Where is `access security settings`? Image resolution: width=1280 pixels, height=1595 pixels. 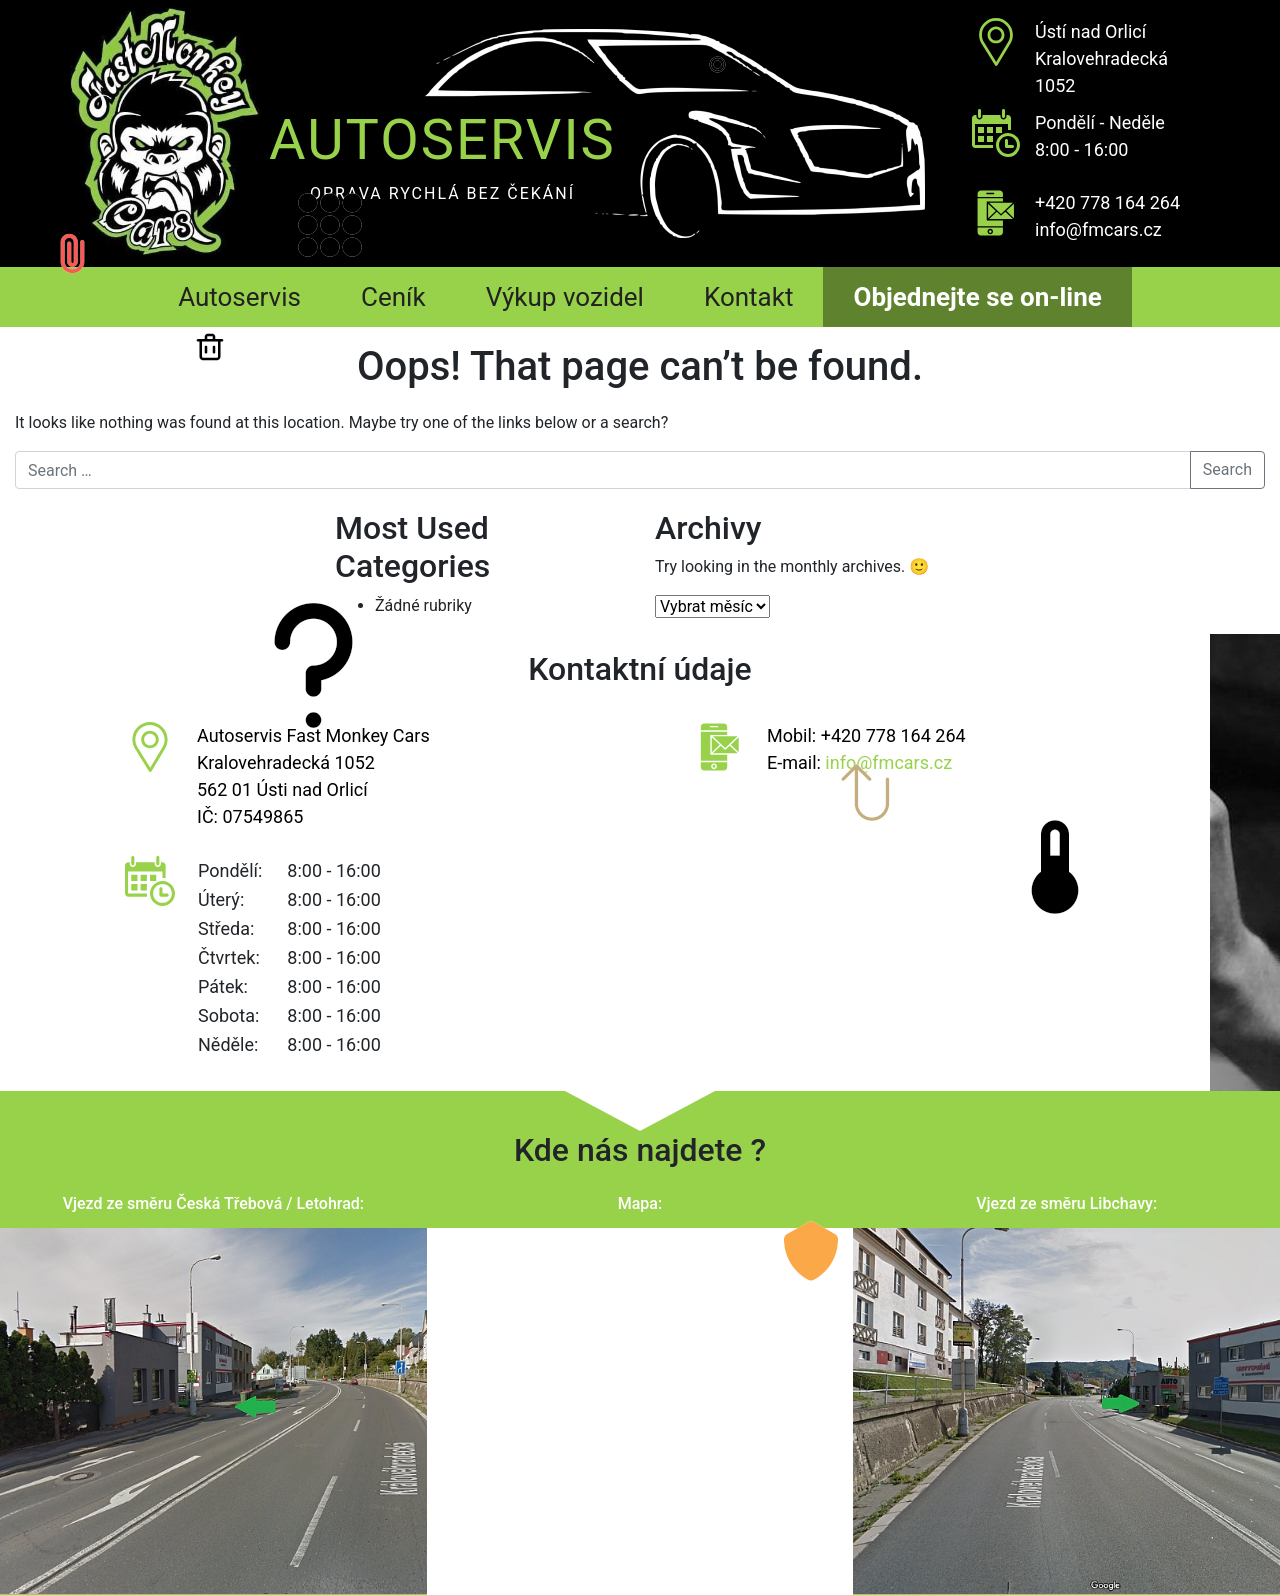
access security settings is located at coordinates (811, 1251).